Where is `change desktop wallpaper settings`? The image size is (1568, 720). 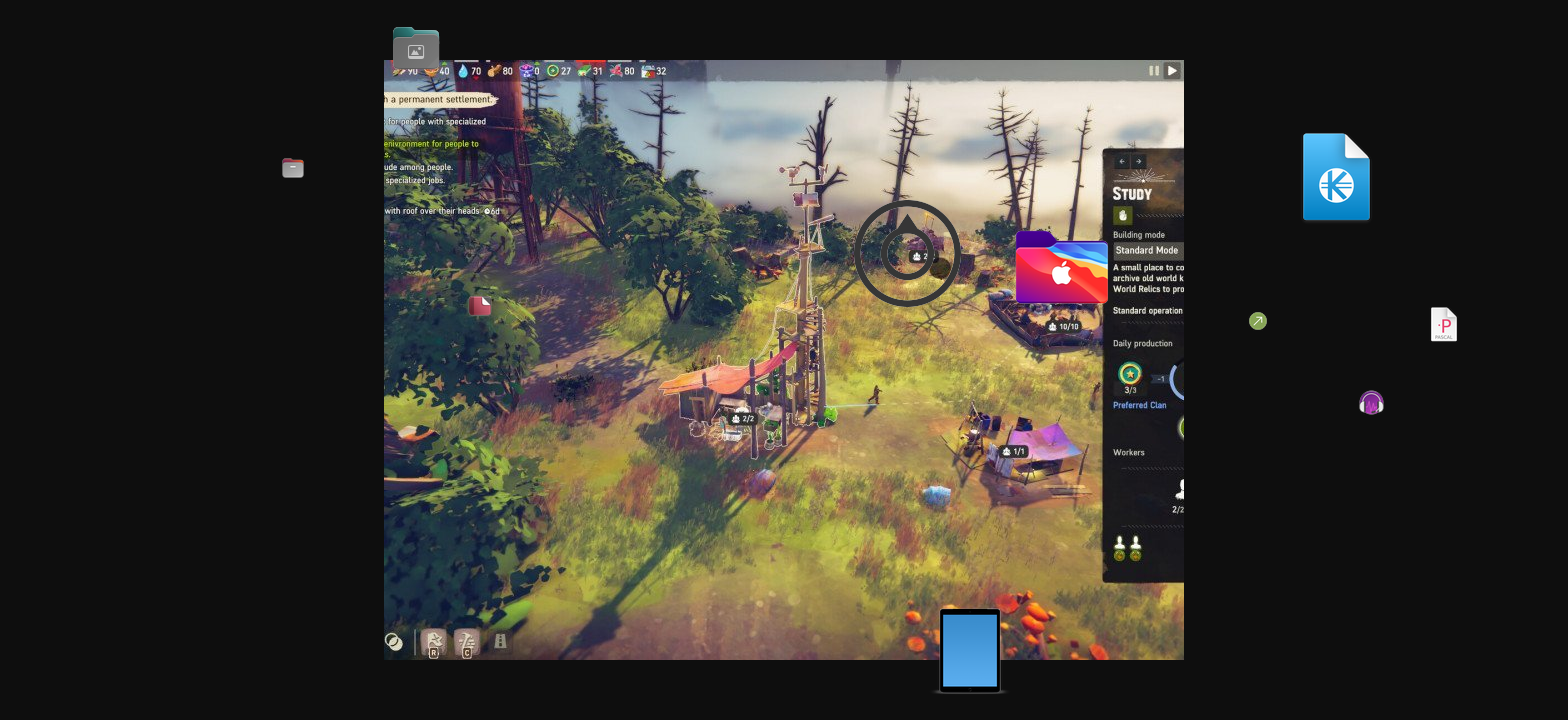
change desktop wallpaper settings is located at coordinates (480, 305).